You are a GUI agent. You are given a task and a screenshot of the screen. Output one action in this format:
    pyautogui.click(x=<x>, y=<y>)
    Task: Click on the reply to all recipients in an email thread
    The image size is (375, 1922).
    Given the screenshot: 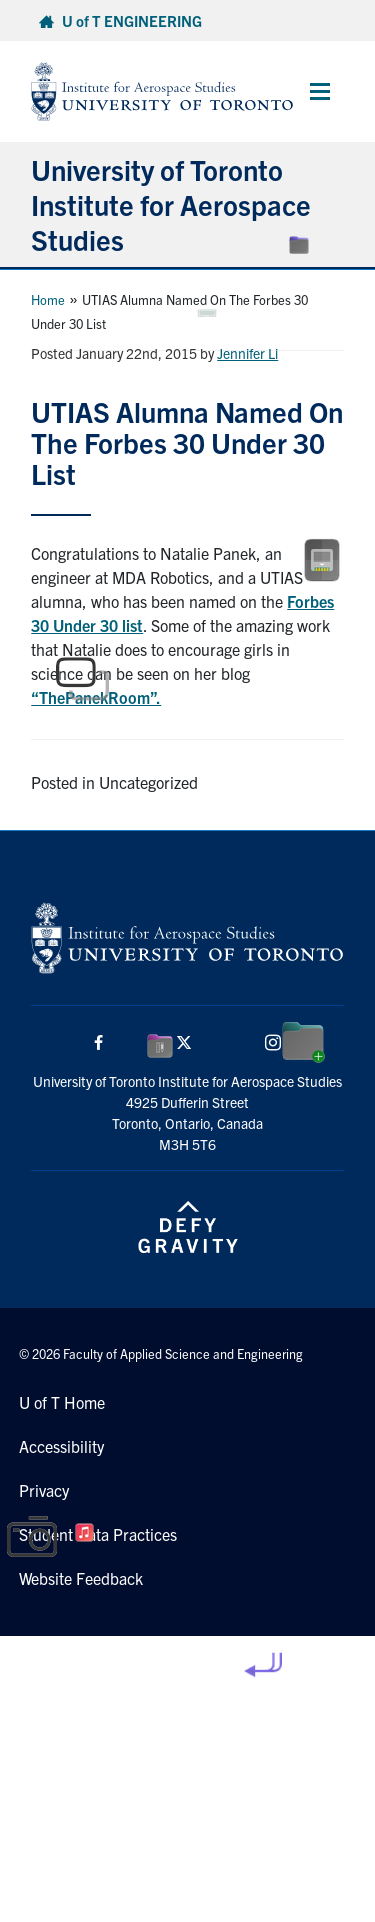 What is the action you would take?
    pyautogui.click(x=262, y=1662)
    